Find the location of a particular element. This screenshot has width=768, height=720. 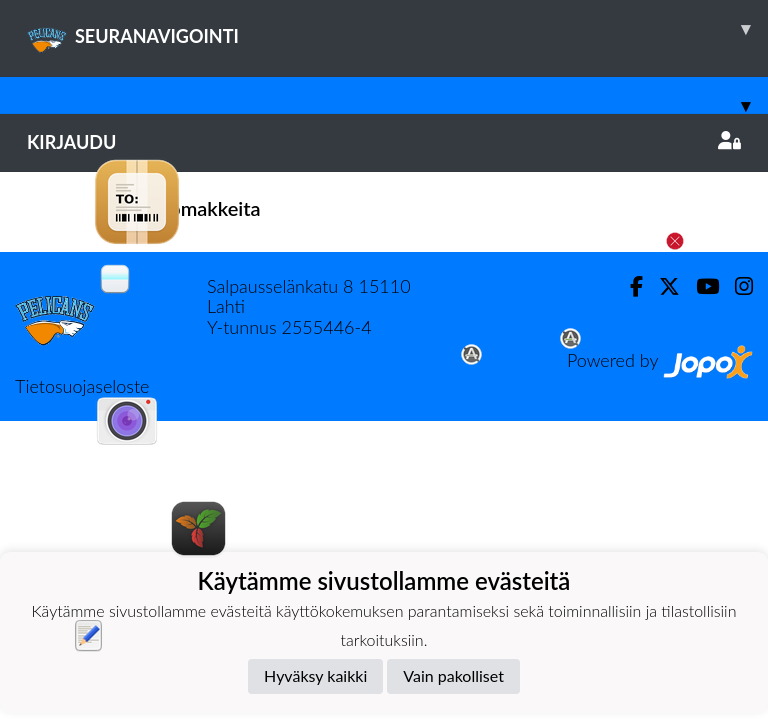

check for available software updates is located at coordinates (471, 354).